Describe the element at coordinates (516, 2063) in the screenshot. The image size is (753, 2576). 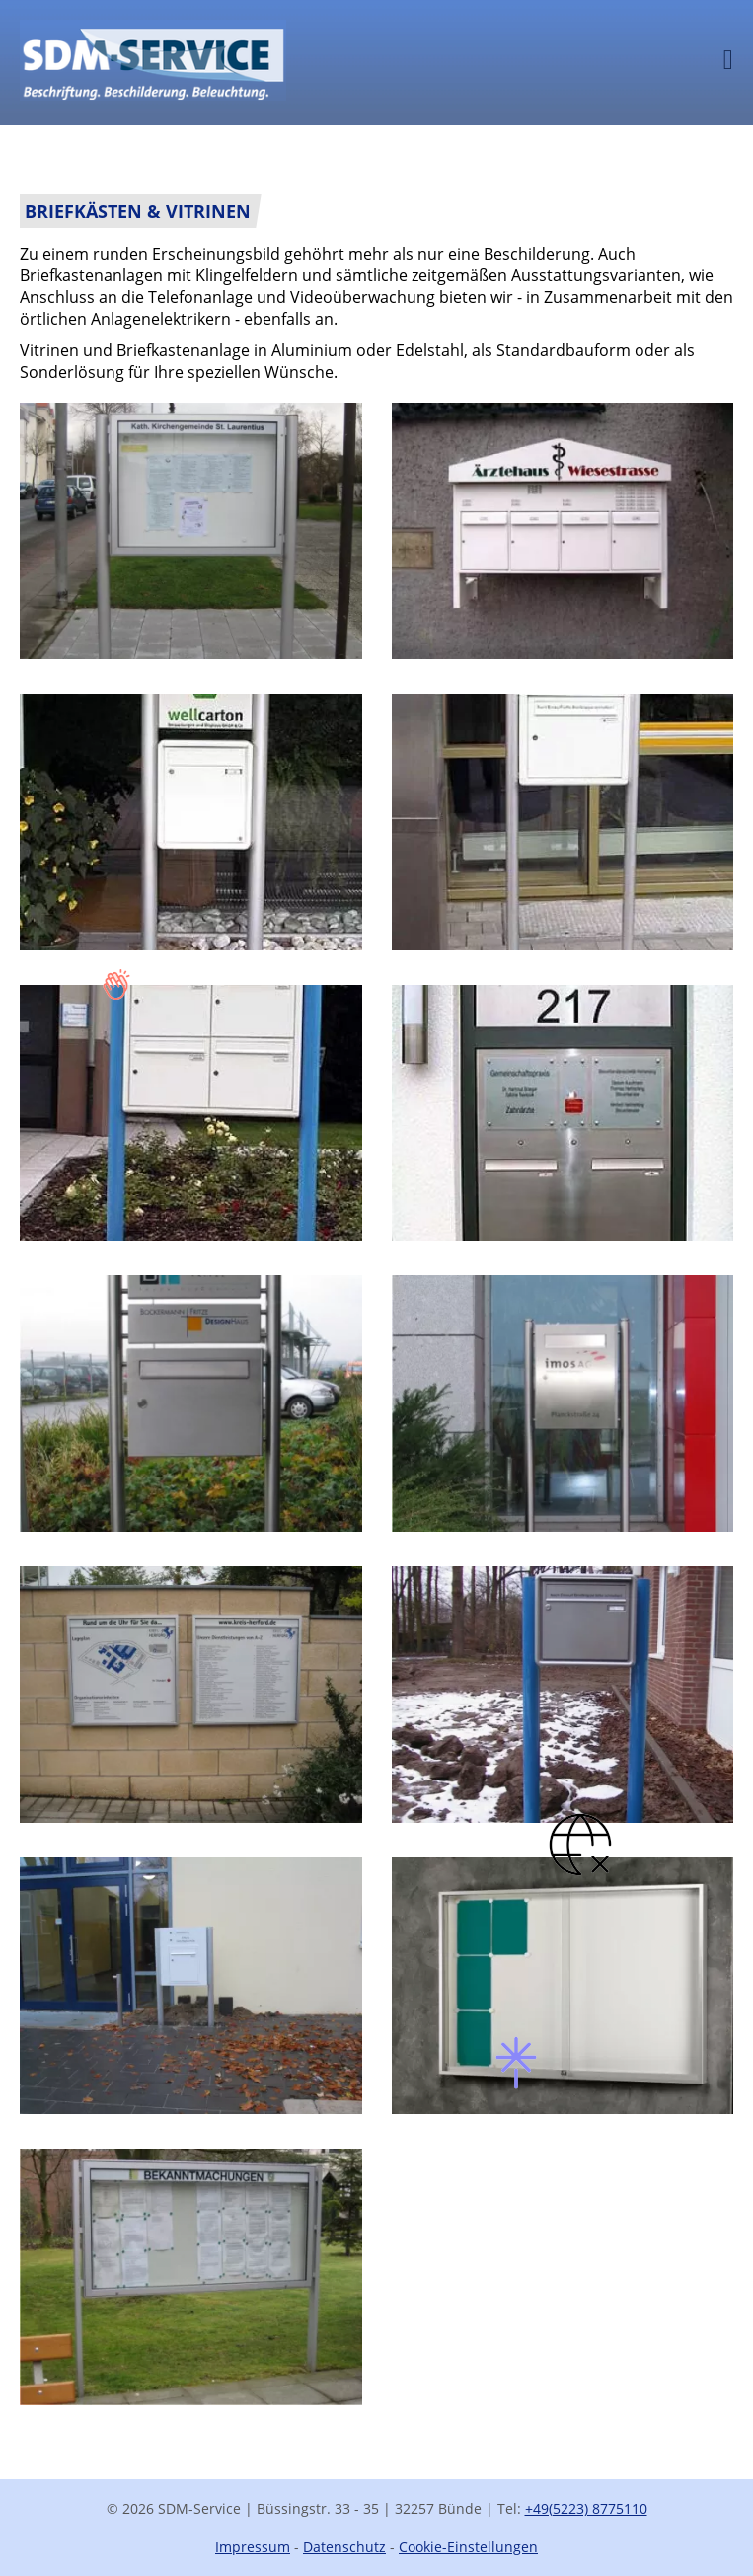
I see `link to linktree profile` at that location.